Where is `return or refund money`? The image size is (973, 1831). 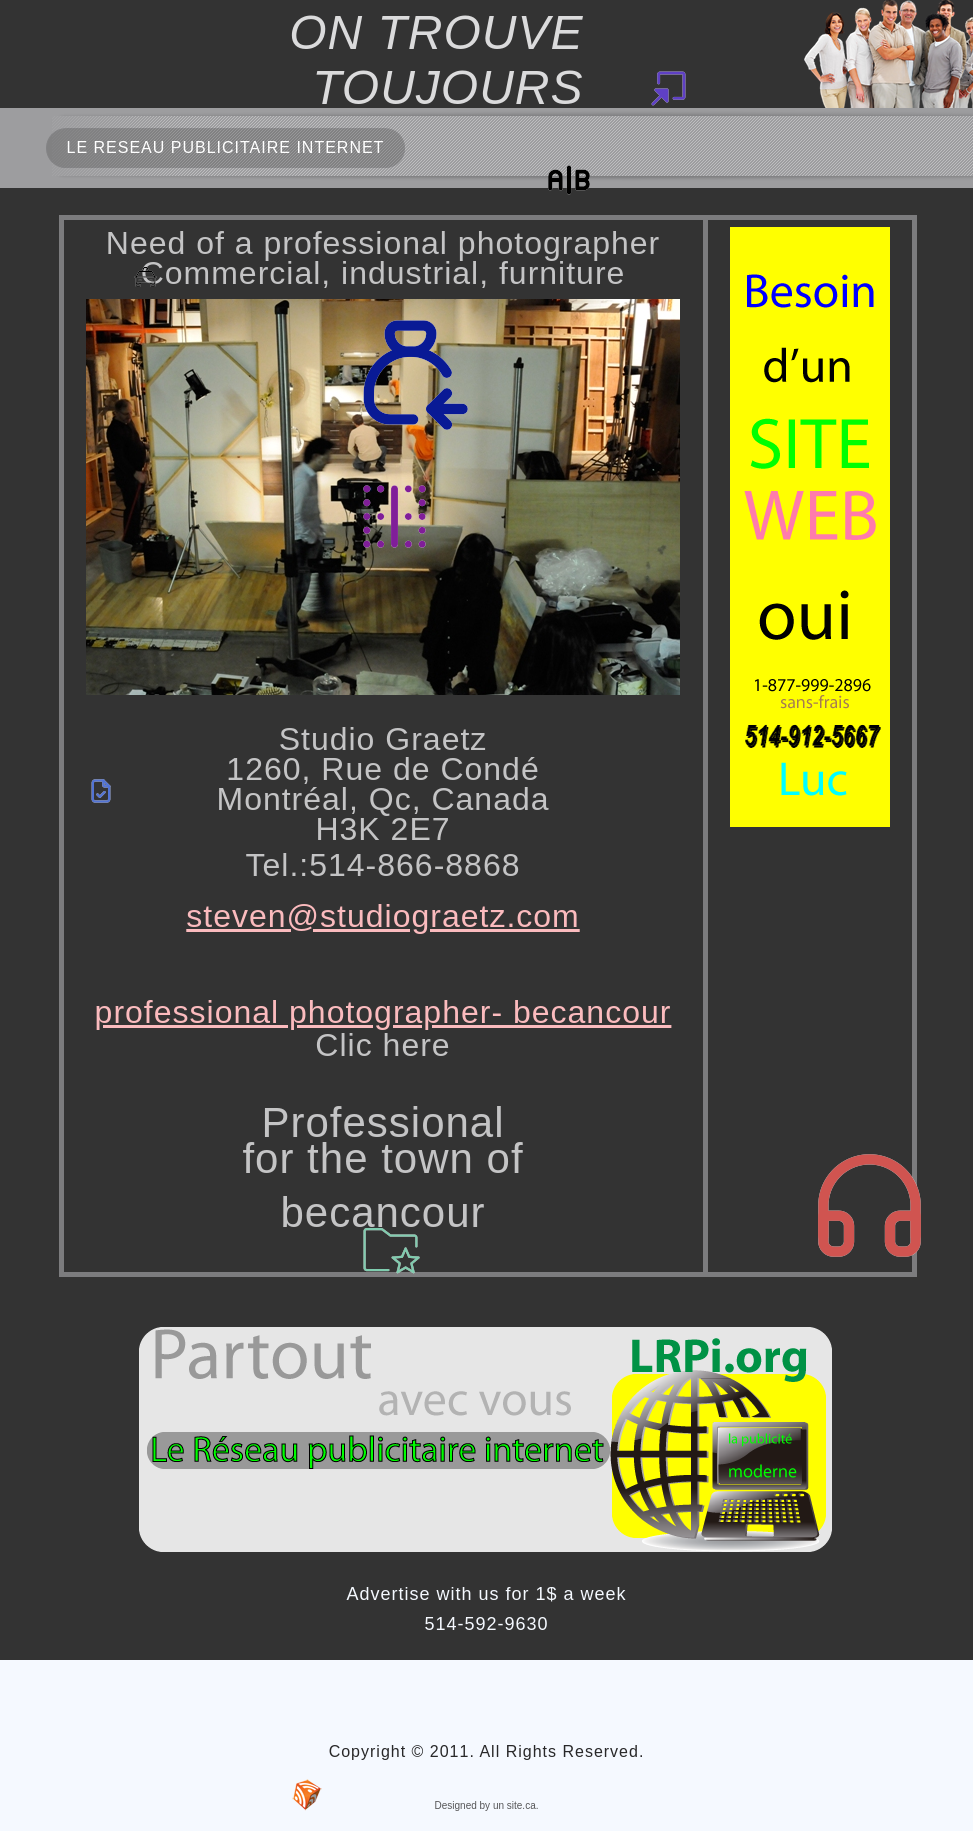
return or refund money is located at coordinates (410, 372).